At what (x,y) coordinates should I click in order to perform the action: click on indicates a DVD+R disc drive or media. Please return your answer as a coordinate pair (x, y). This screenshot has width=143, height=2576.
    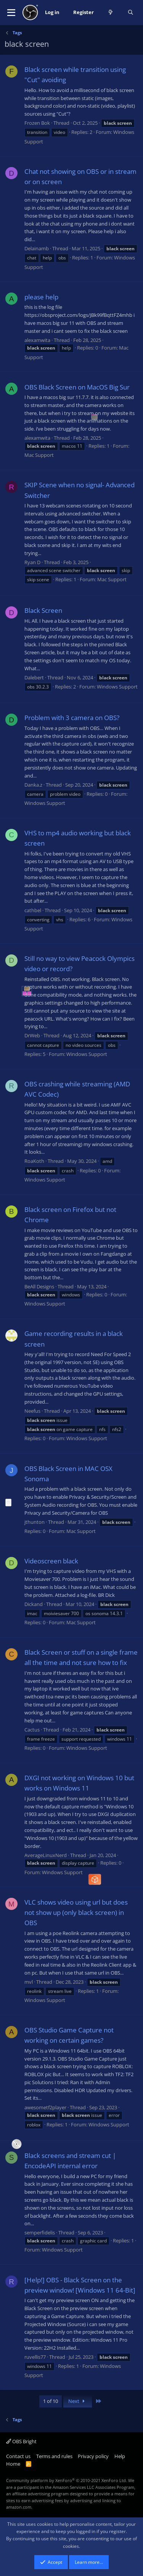
    Looking at the image, I should click on (16, 2144).